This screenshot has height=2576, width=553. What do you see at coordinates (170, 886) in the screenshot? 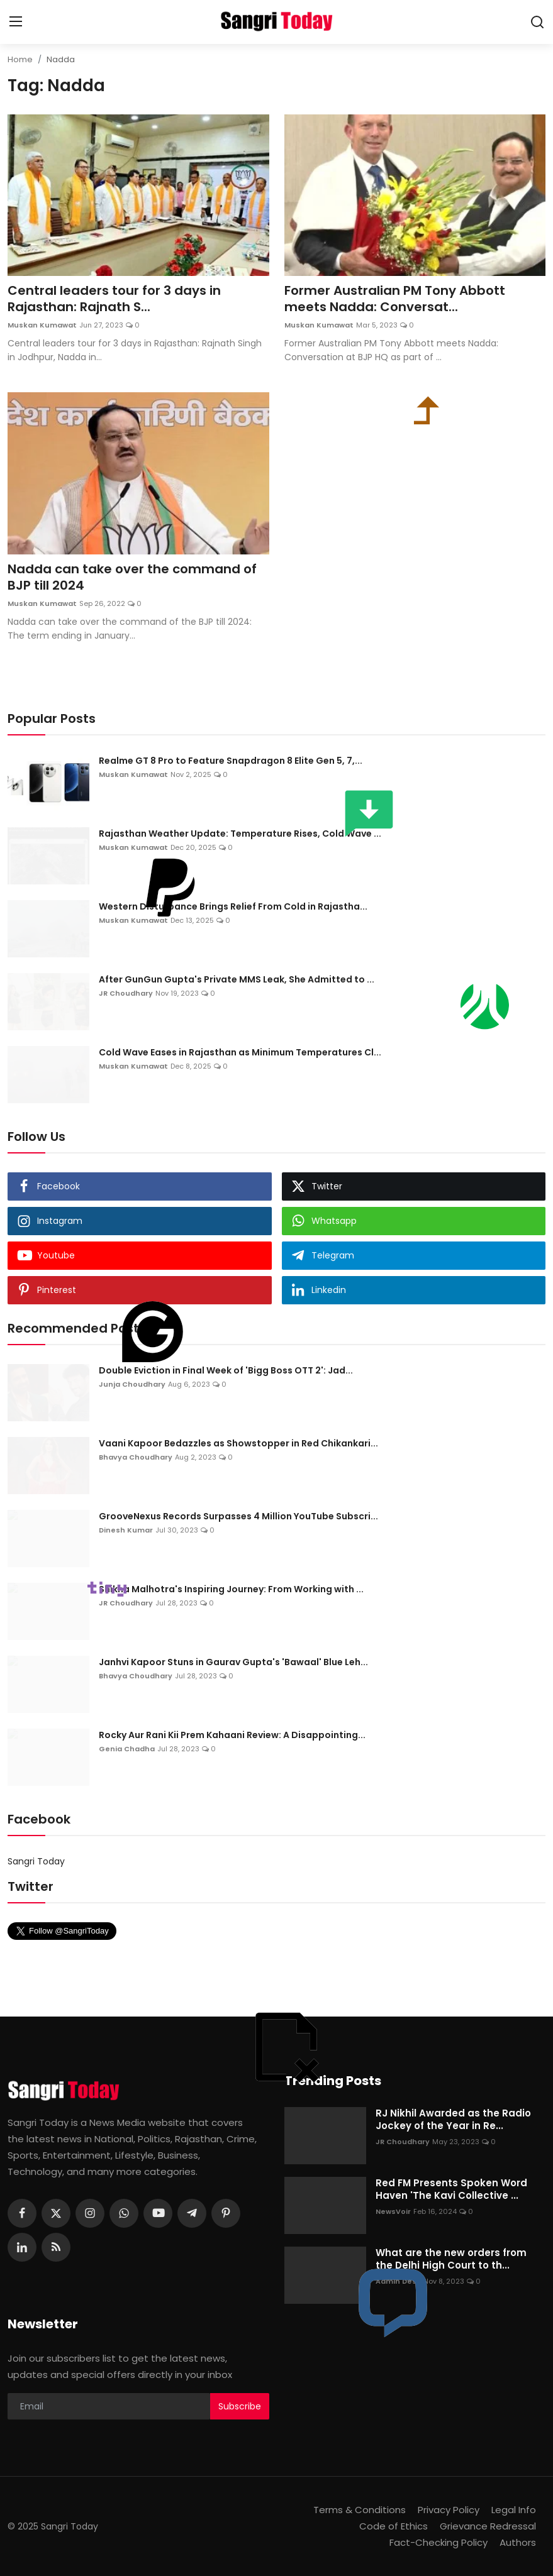
I see `pay with PayPal` at bounding box center [170, 886].